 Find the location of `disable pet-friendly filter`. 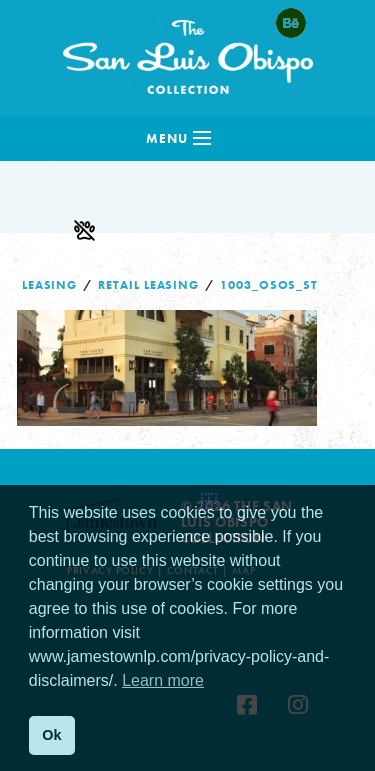

disable pet-friendly filter is located at coordinates (84, 230).